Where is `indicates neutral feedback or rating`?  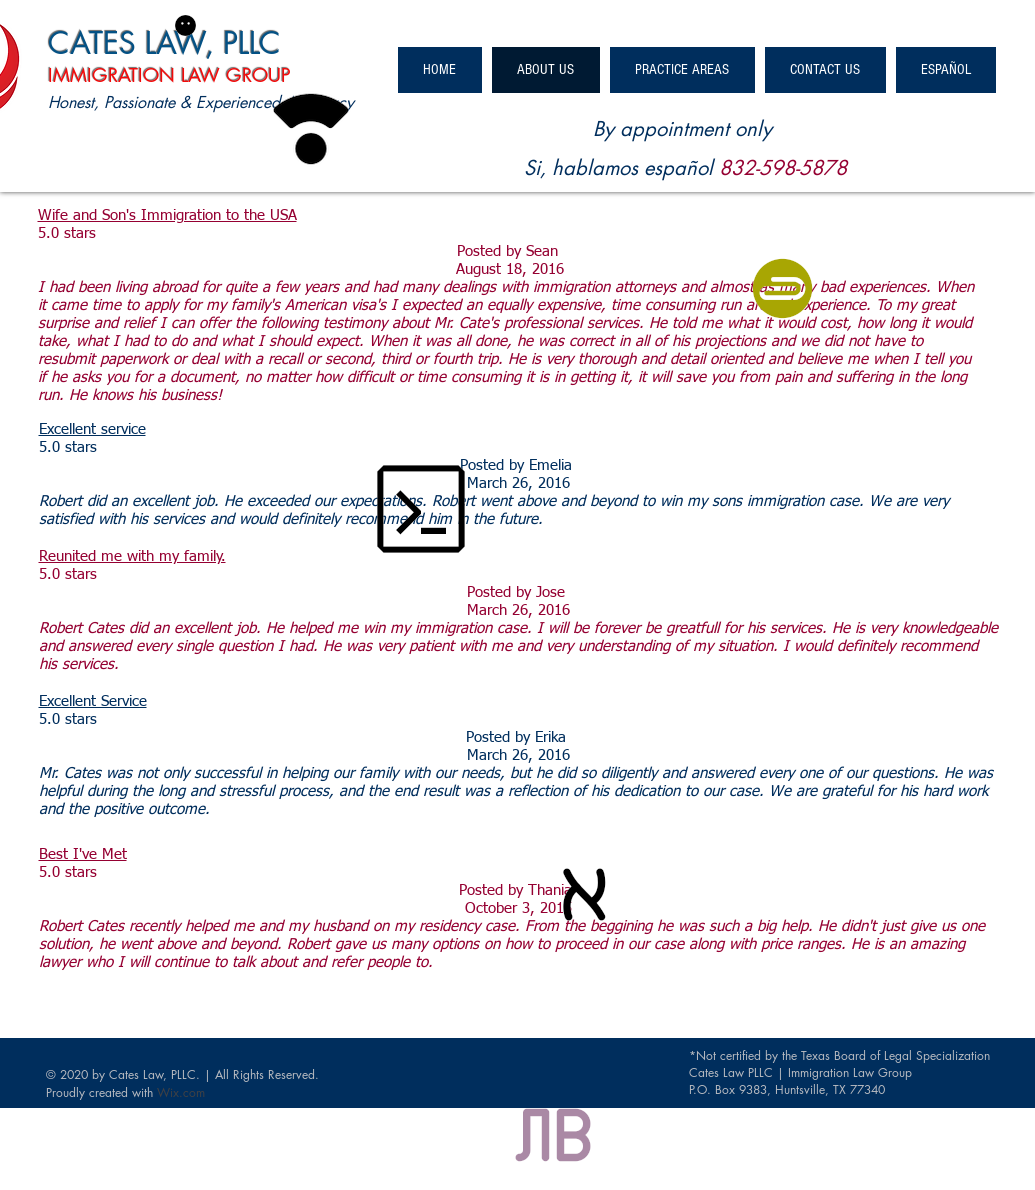
indicates neutral feedback or rating is located at coordinates (185, 25).